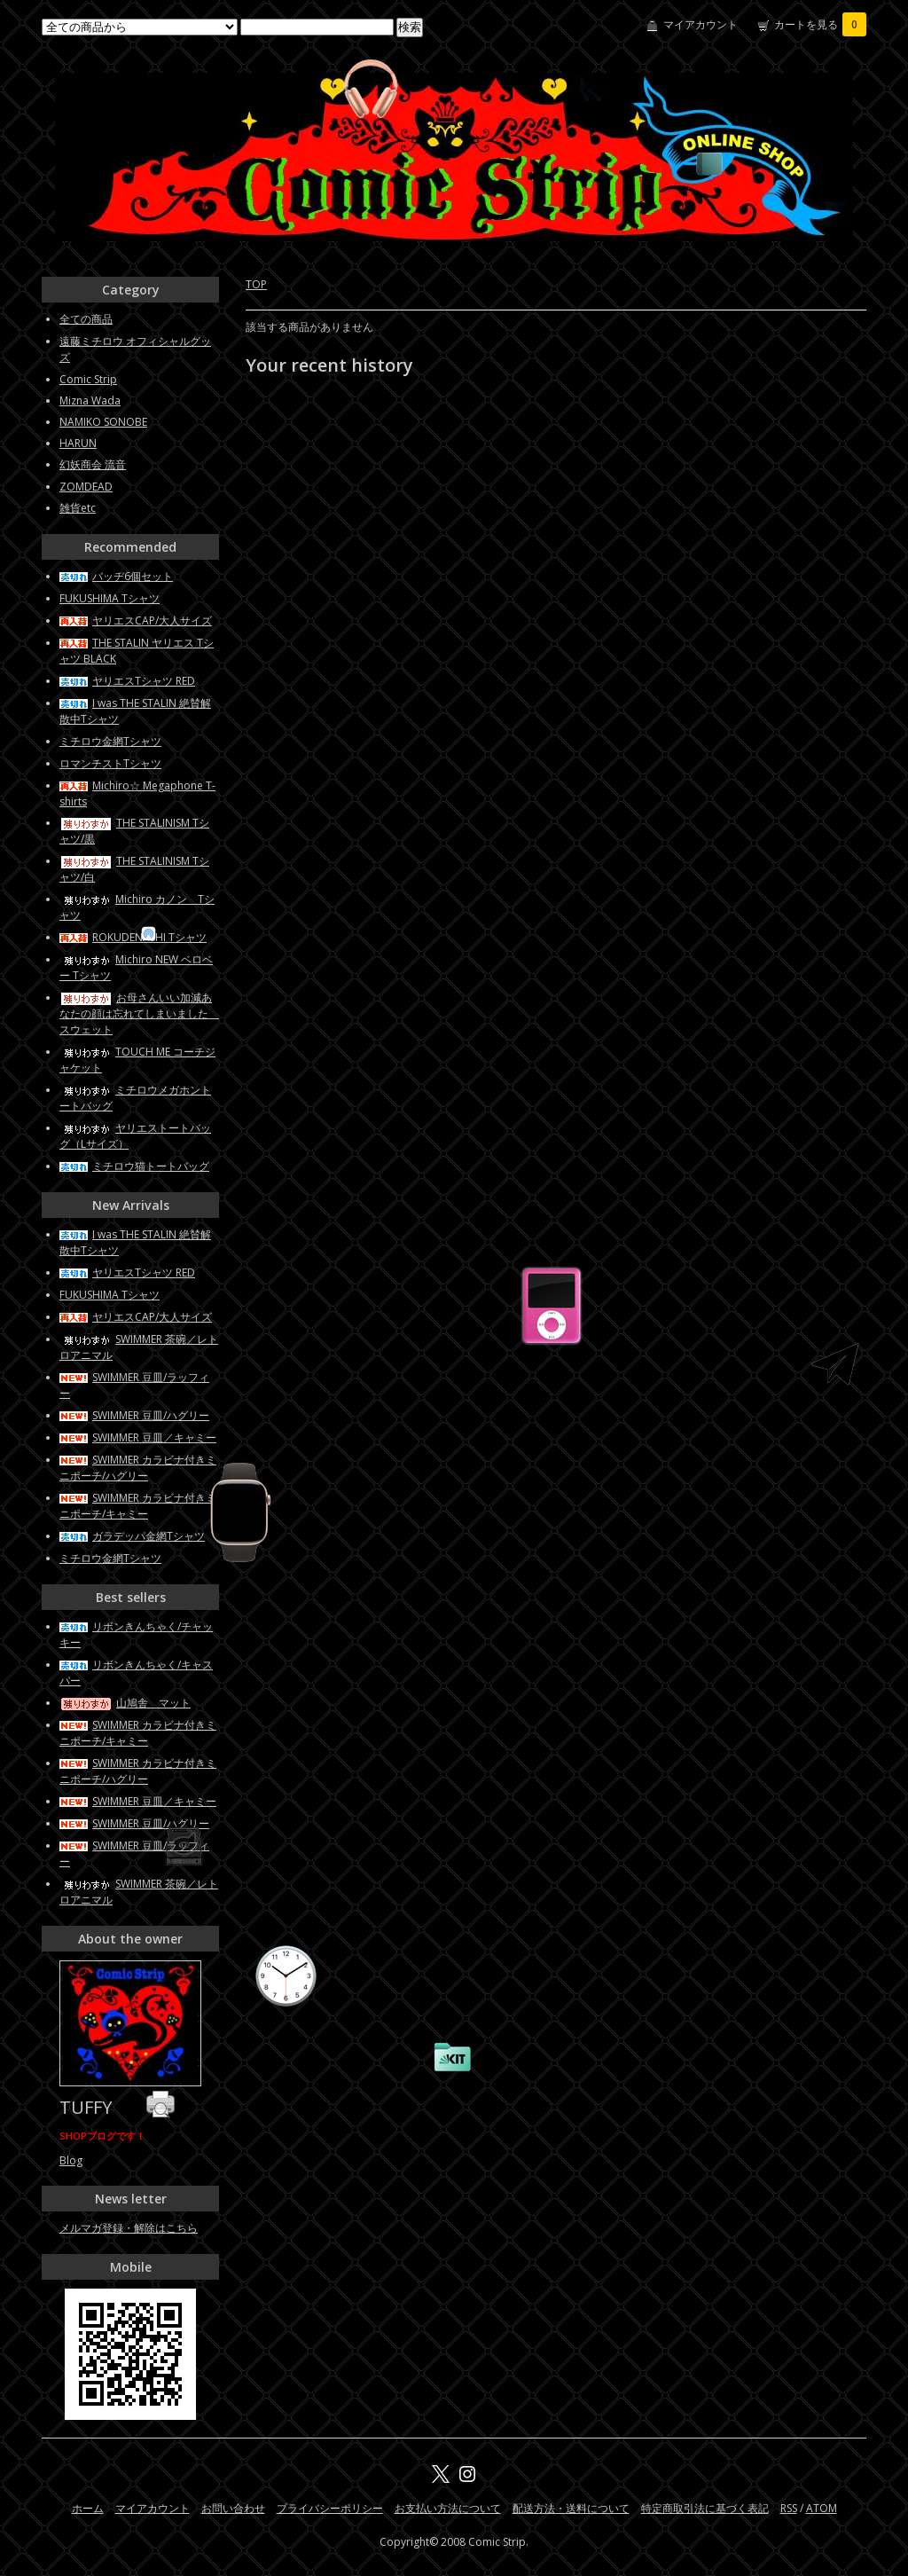  I want to click on access internal hard drive storage, so click(184, 1846).